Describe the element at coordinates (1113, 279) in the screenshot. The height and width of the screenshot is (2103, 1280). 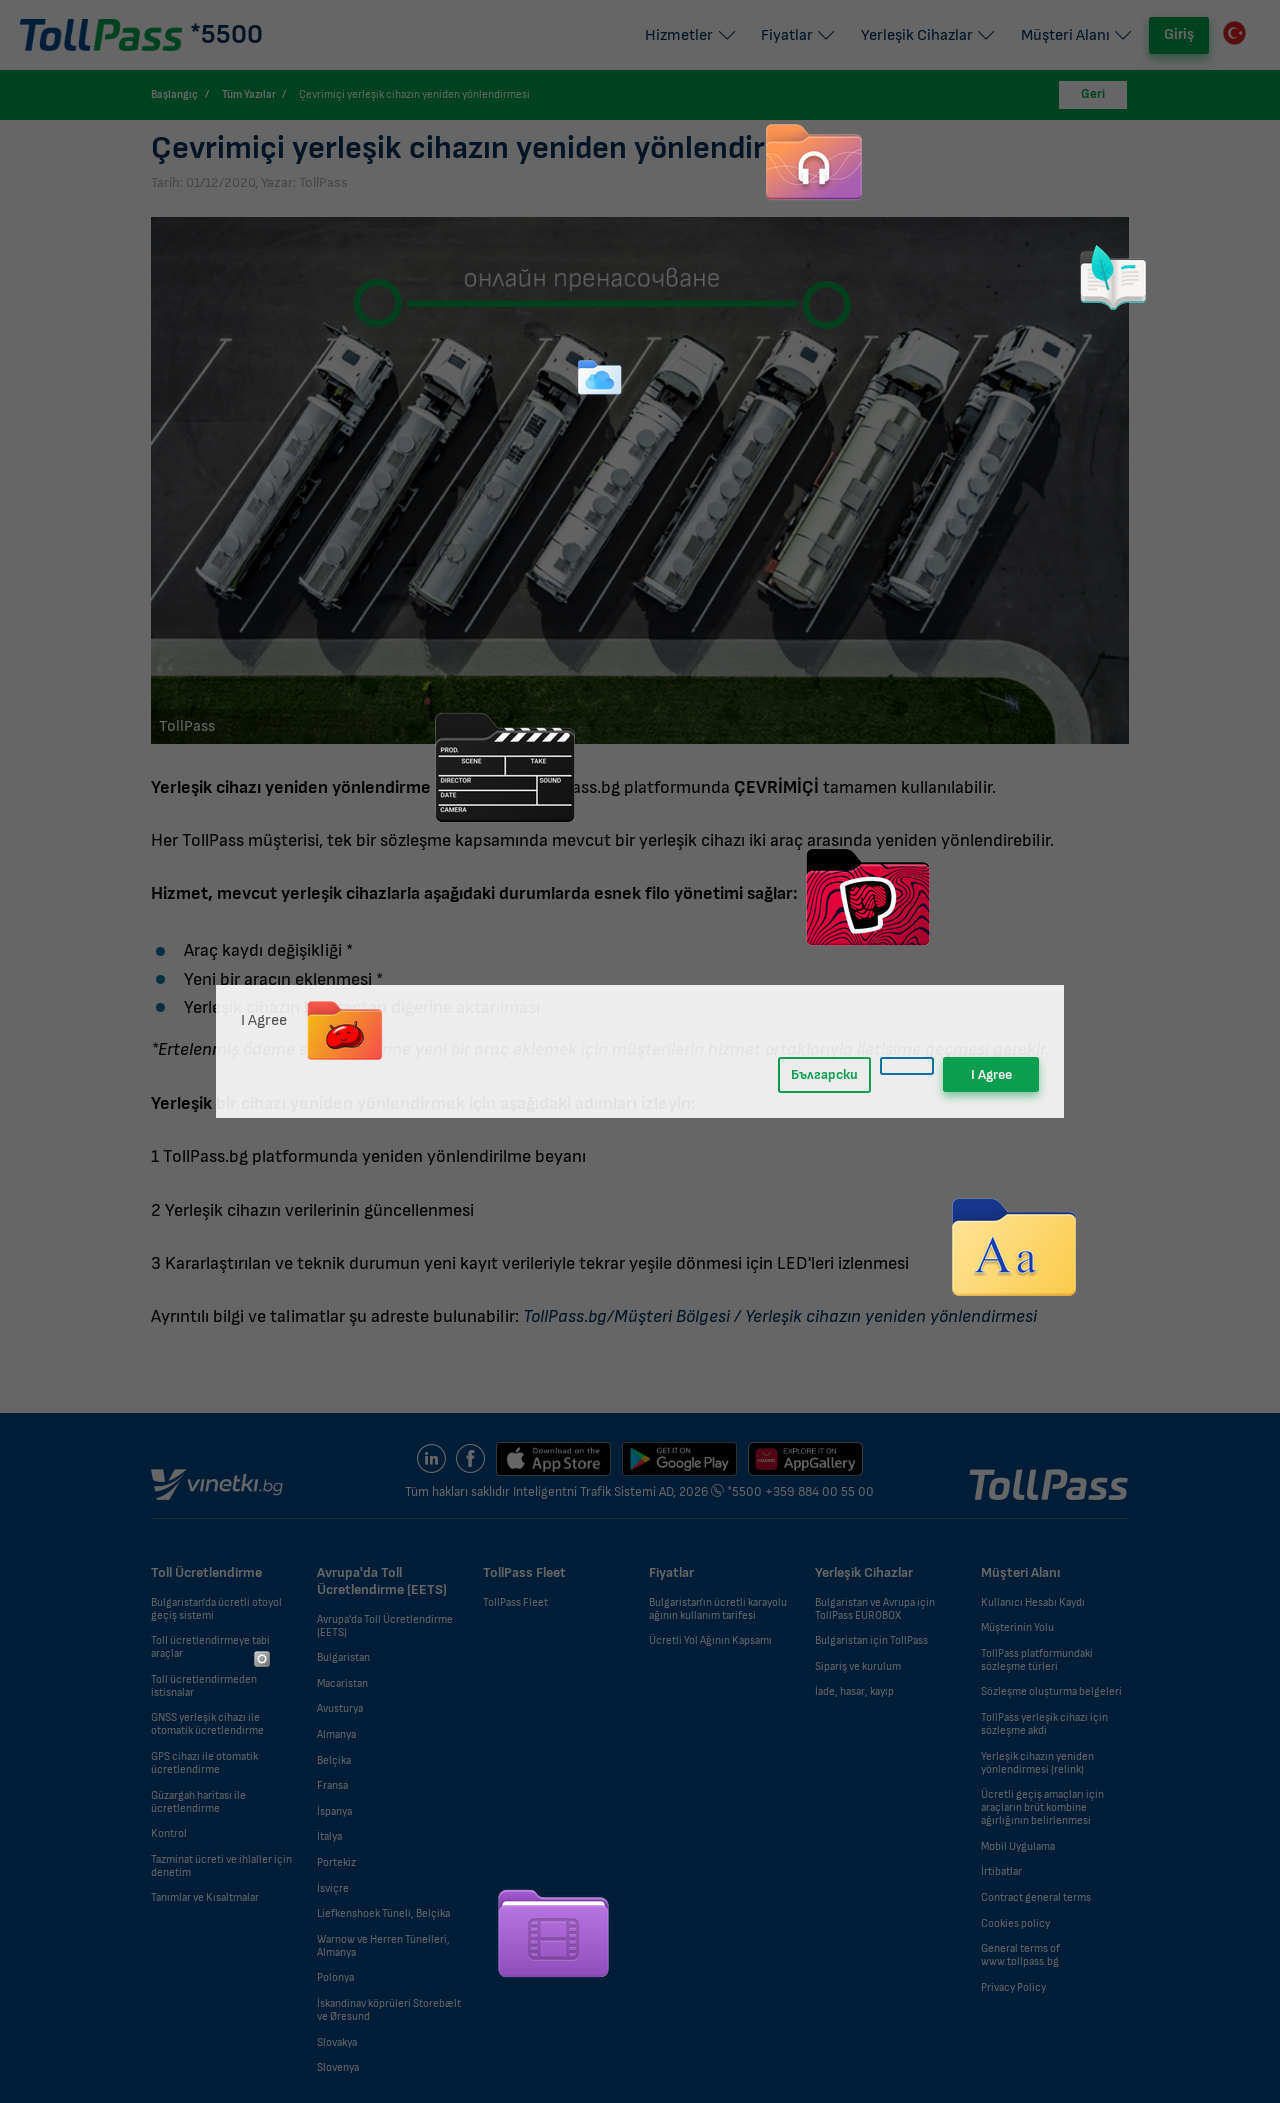
I see `open foliate e-book reader library` at that location.